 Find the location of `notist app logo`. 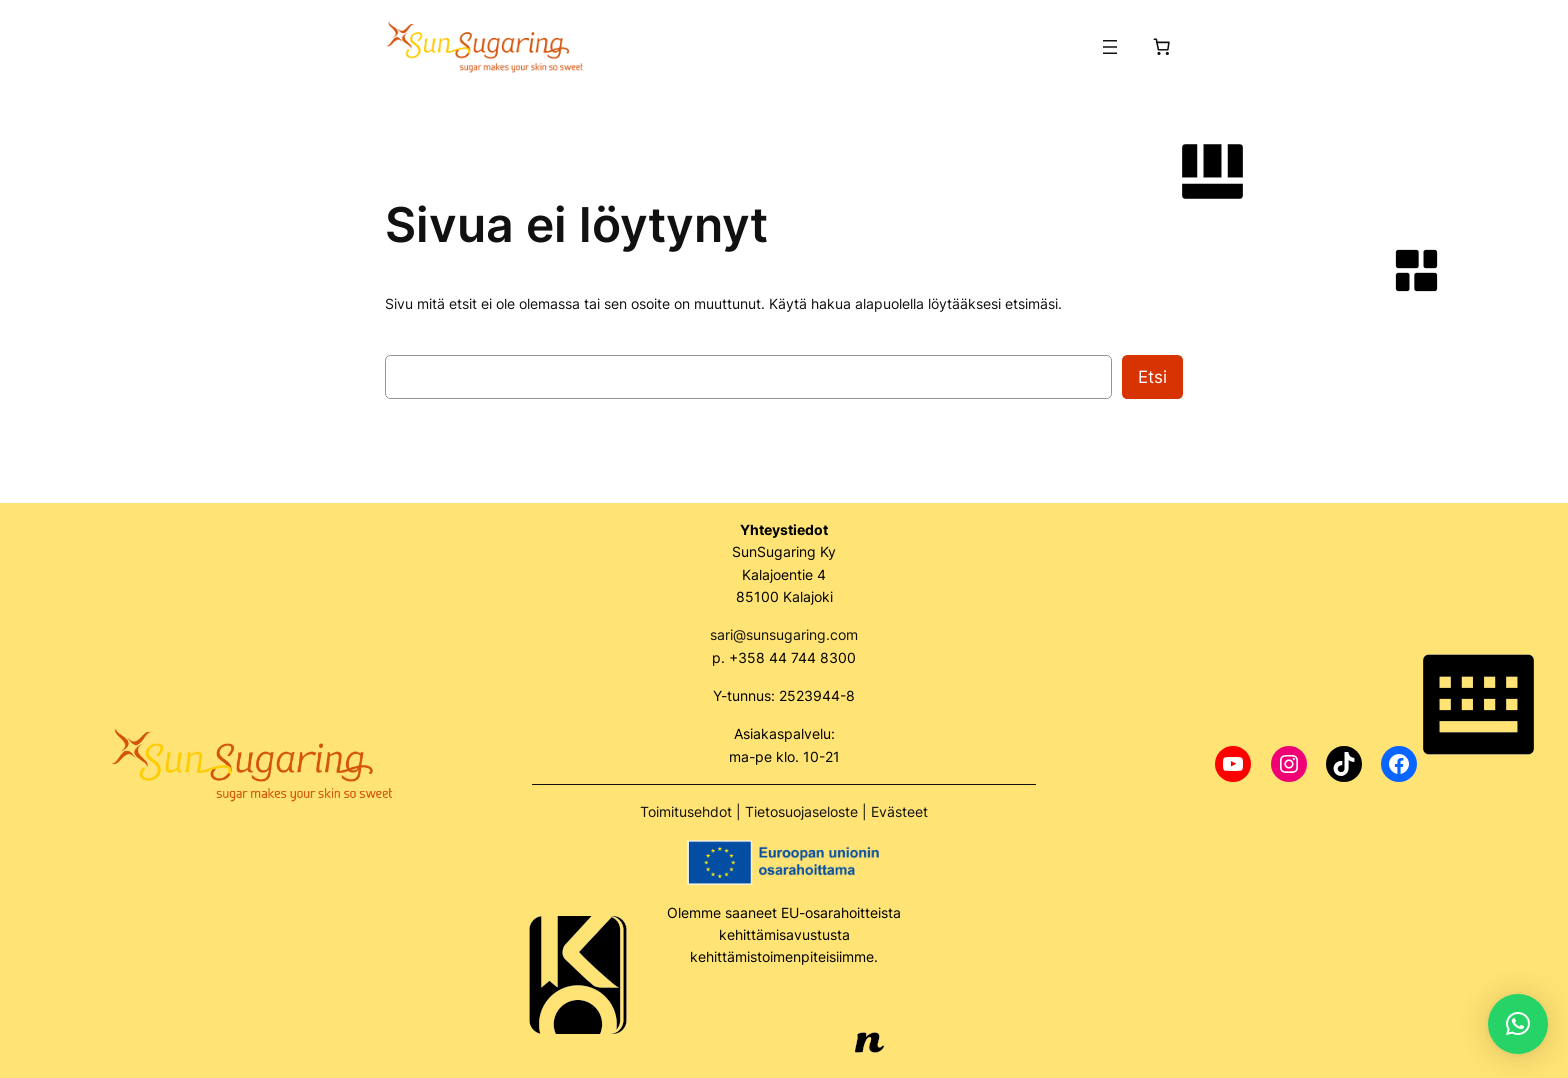

notist app logo is located at coordinates (869, 1042).